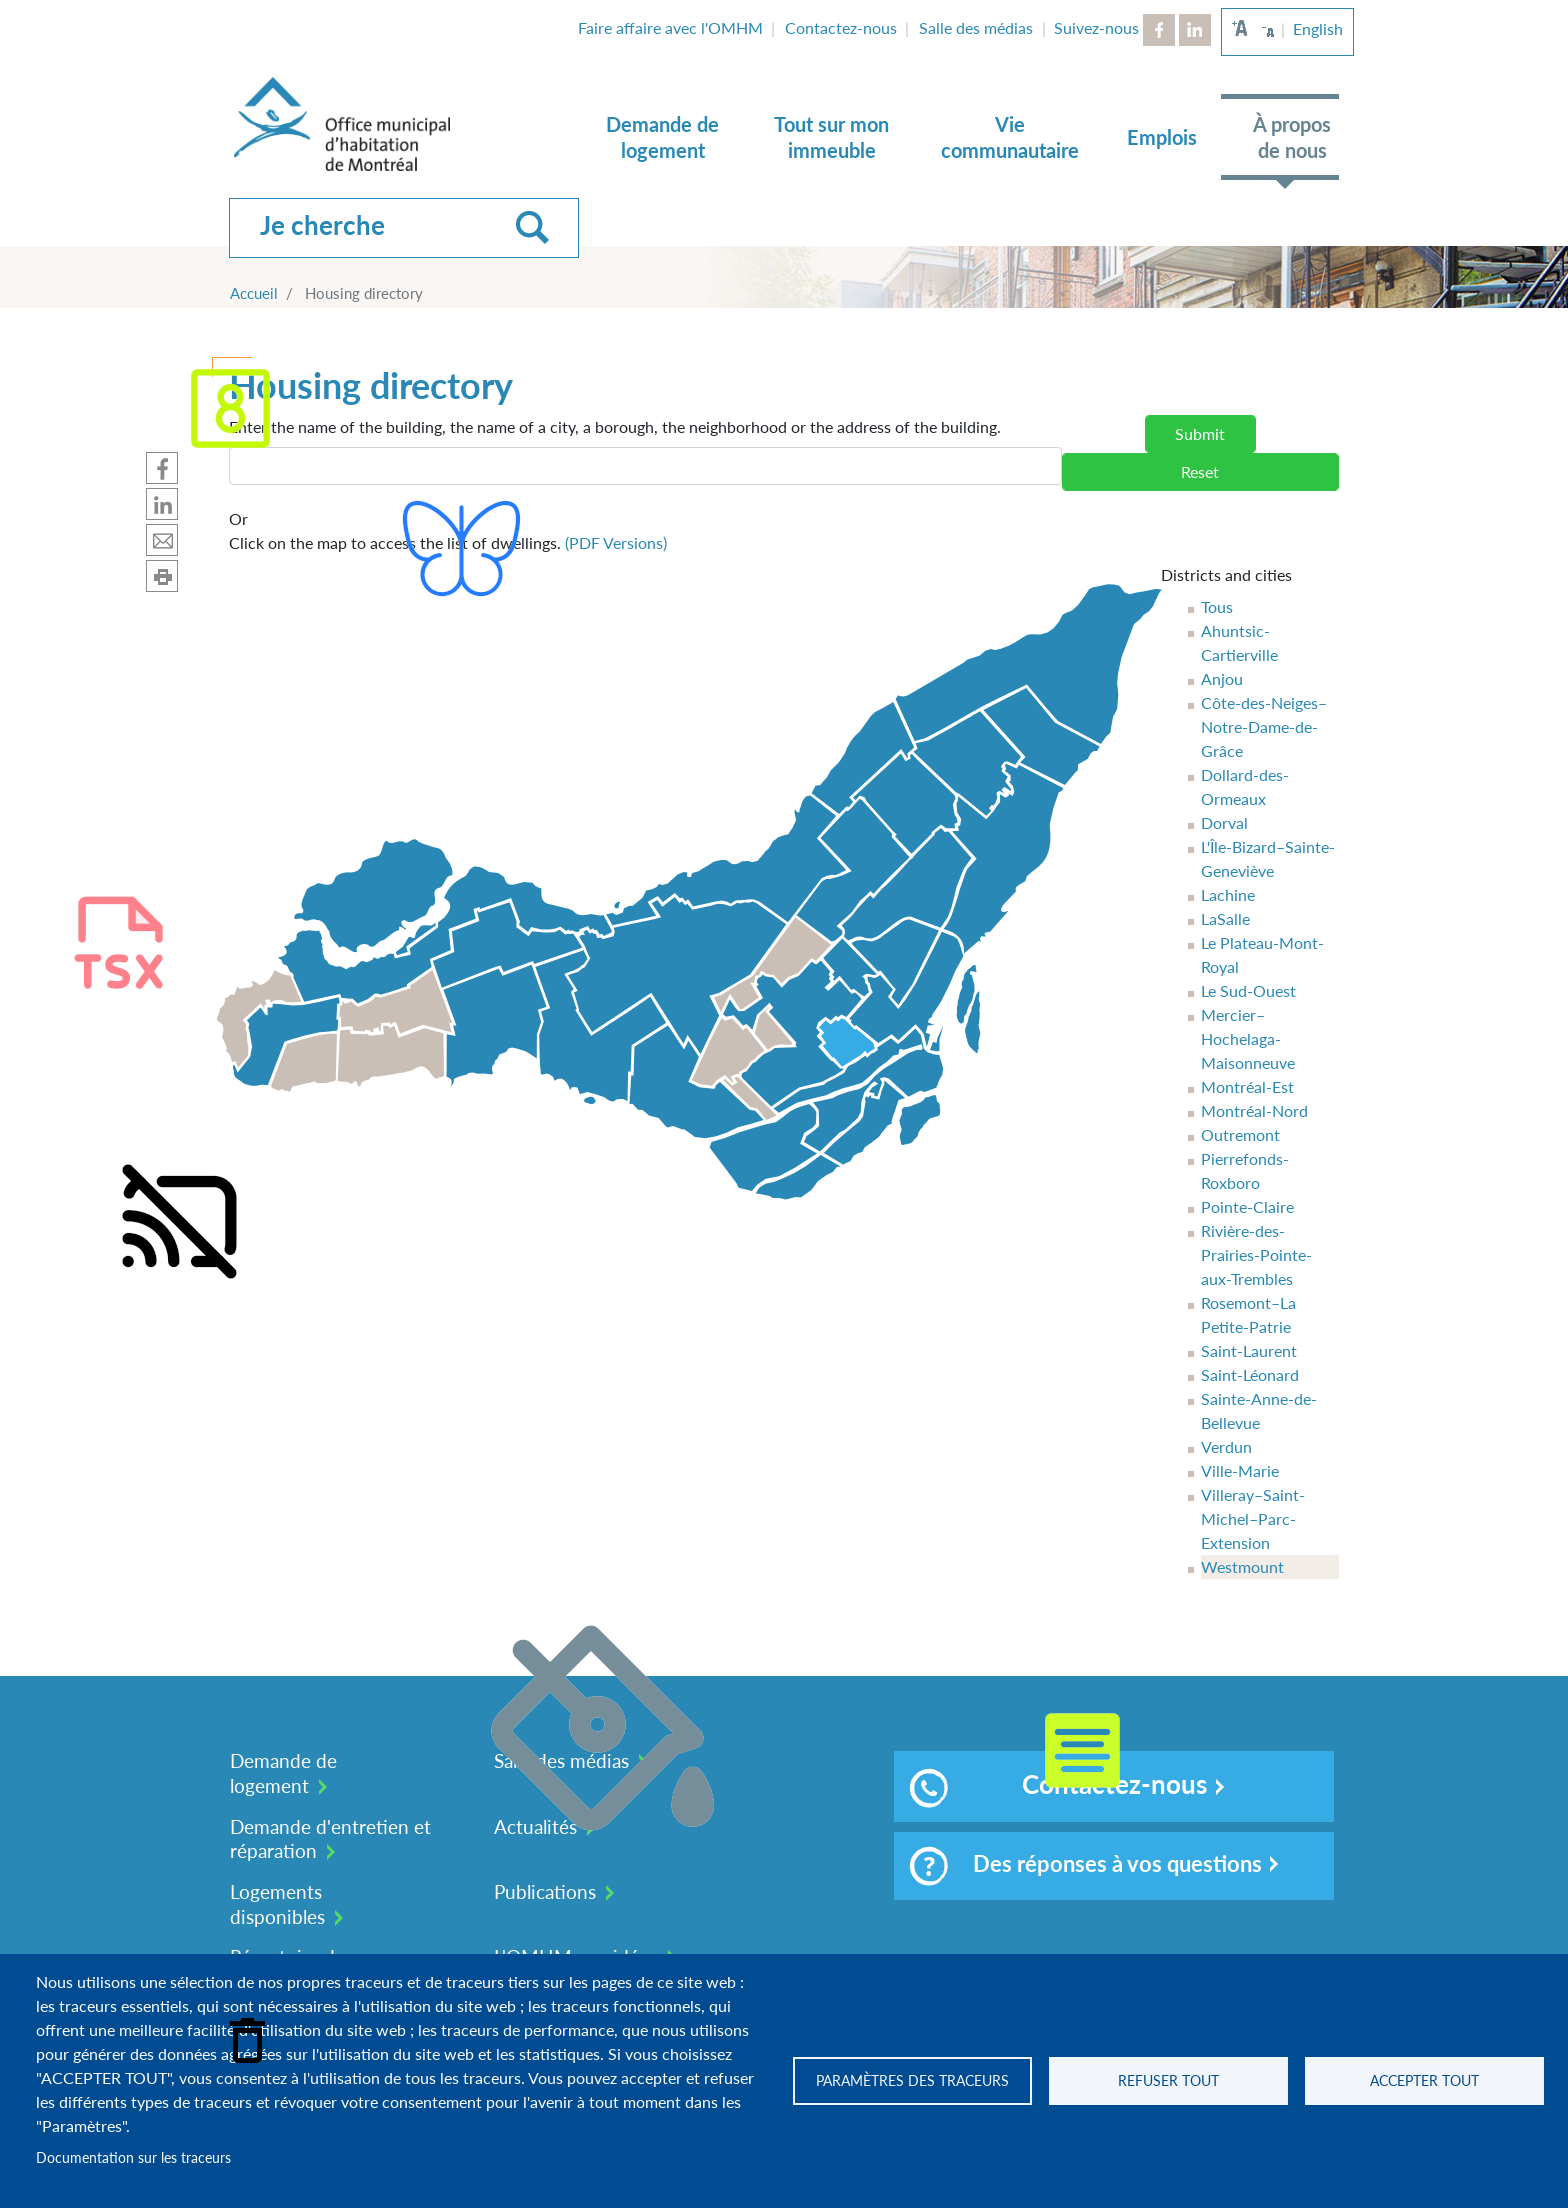 This screenshot has width=1568, height=2208. What do you see at coordinates (230, 408) in the screenshot?
I see `select or input the number eight` at bounding box center [230, 408].